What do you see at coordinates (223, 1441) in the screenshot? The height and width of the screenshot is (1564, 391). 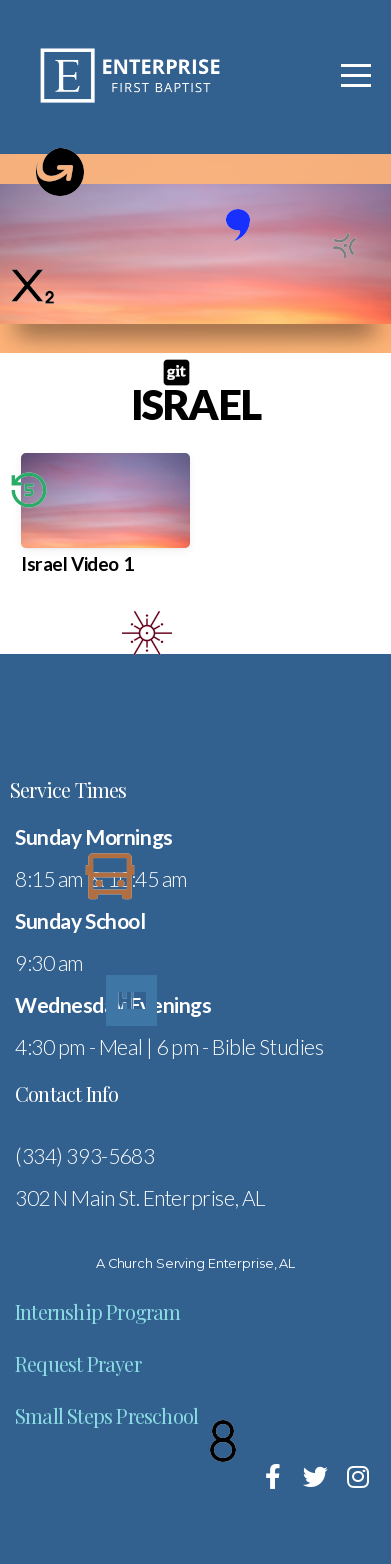 I see `indicates item number 8 in a list or sequence` at bounding box center [223, 1441].